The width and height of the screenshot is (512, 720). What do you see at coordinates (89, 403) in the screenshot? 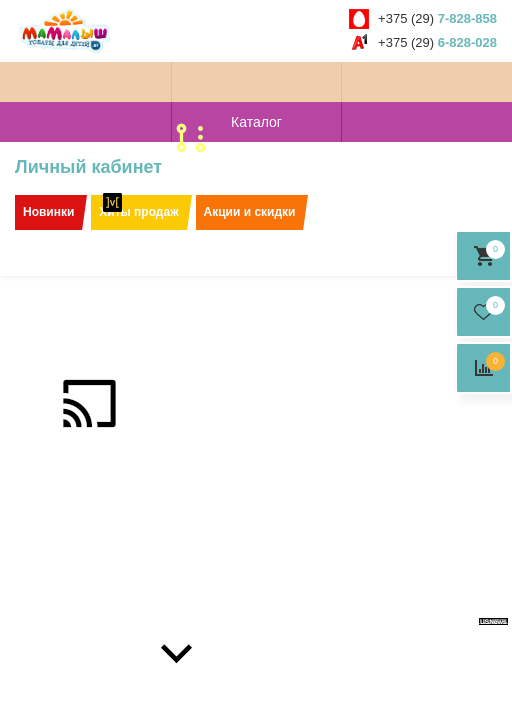
I see `cast media to a nearby device` at bounding box center [89, 403].